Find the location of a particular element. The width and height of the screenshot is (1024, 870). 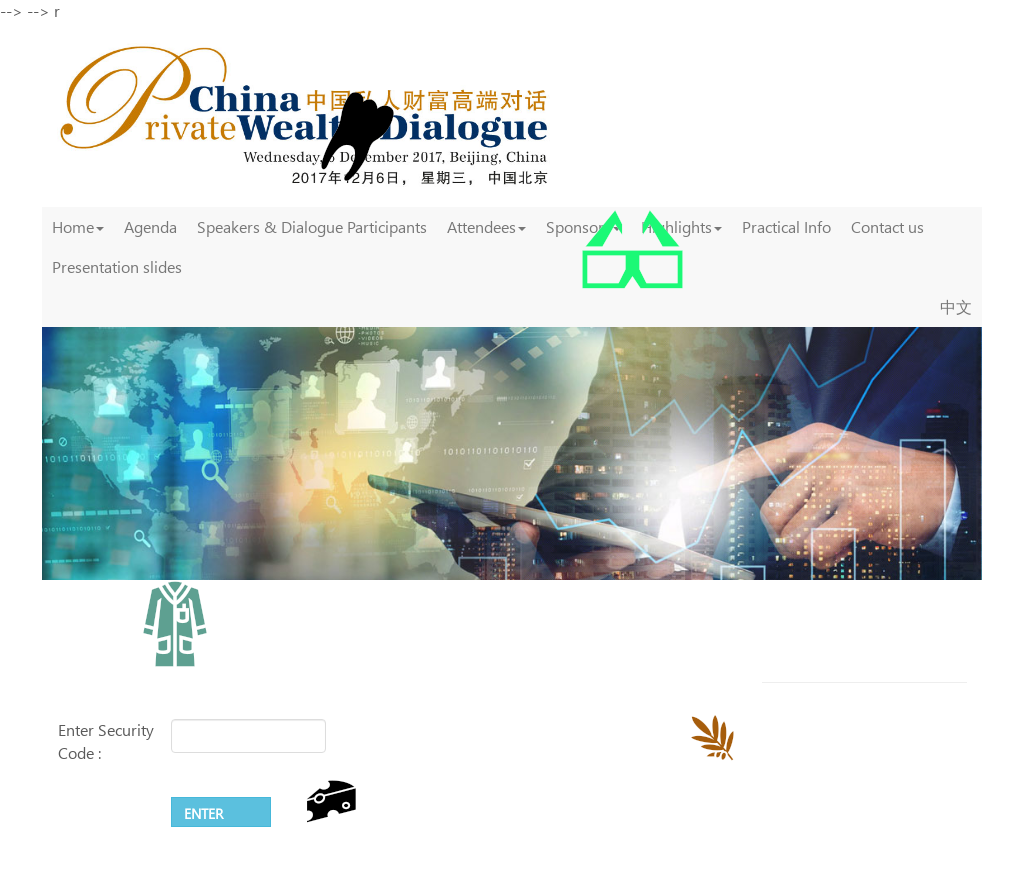

cheese or dairy food item in a game inventory is located at coordinates (331, 802).